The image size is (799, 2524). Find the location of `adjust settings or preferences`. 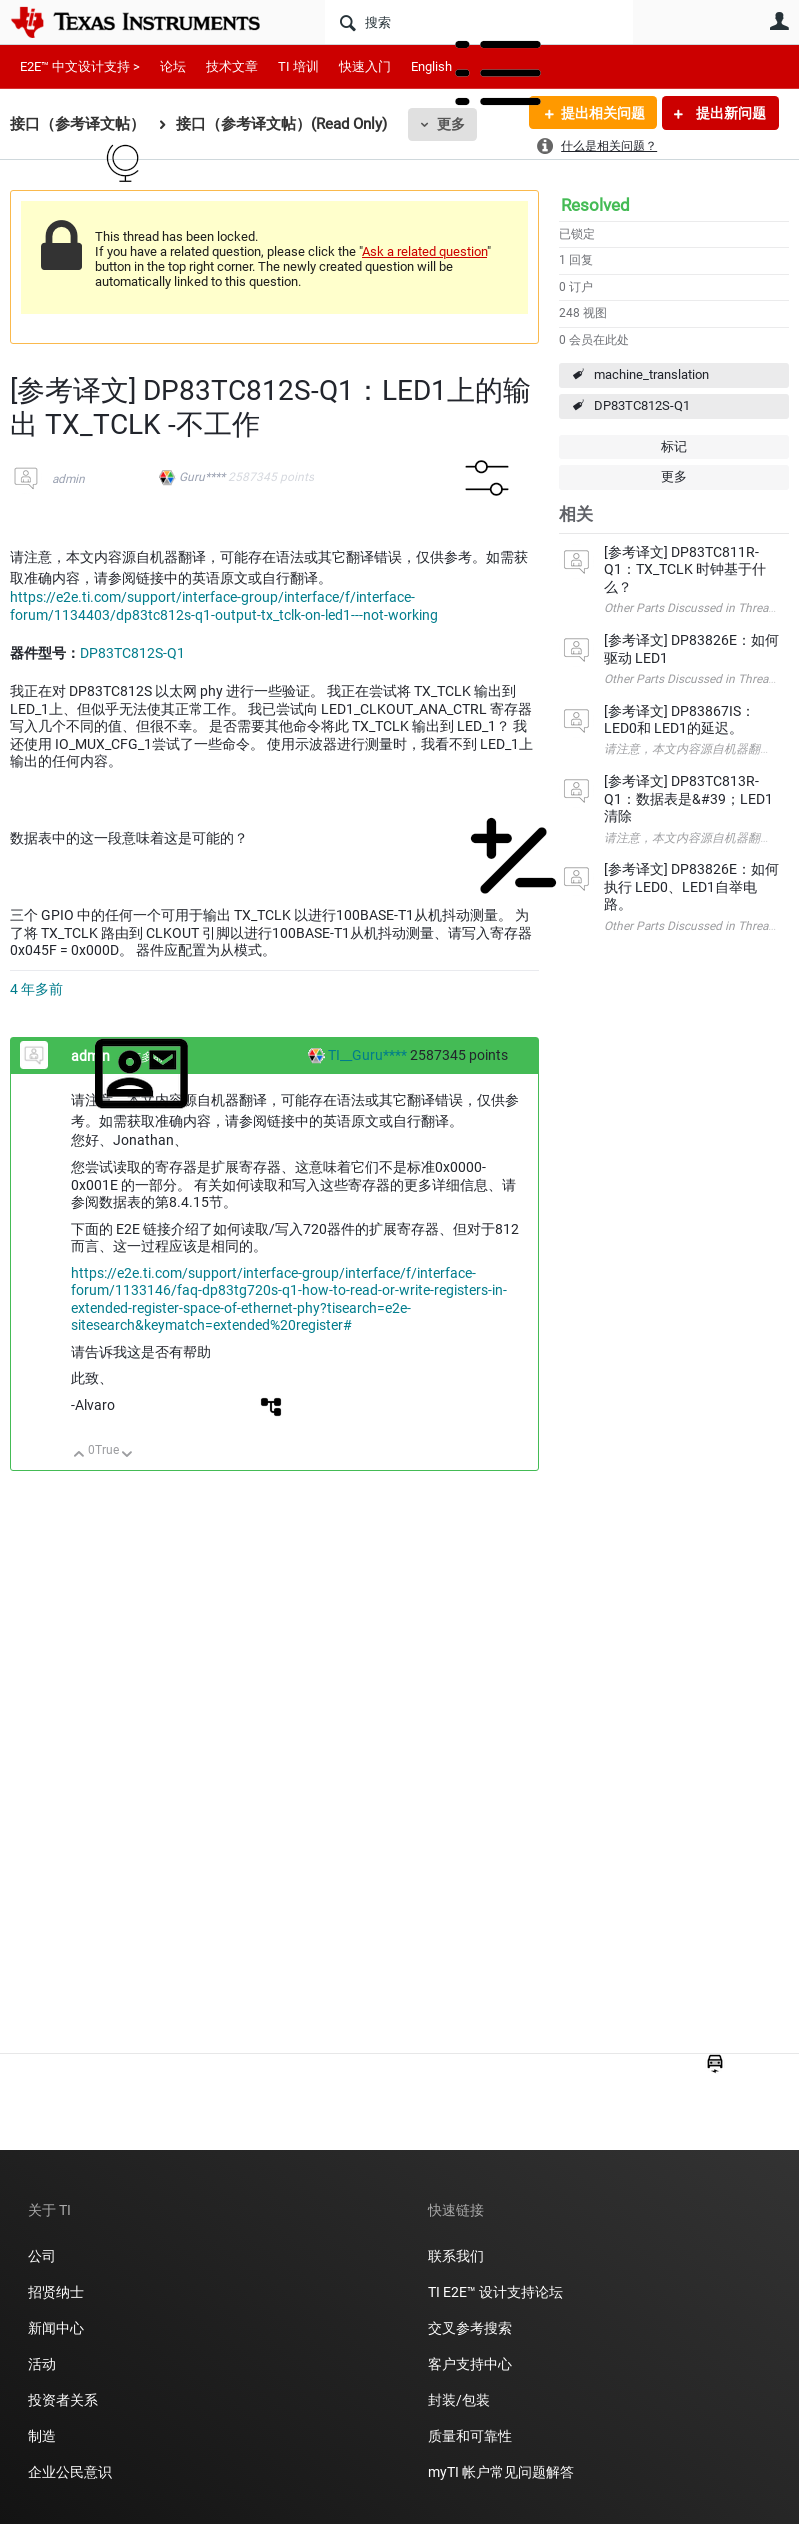

adjust settings or preferences is located at coordinates (487, 478).